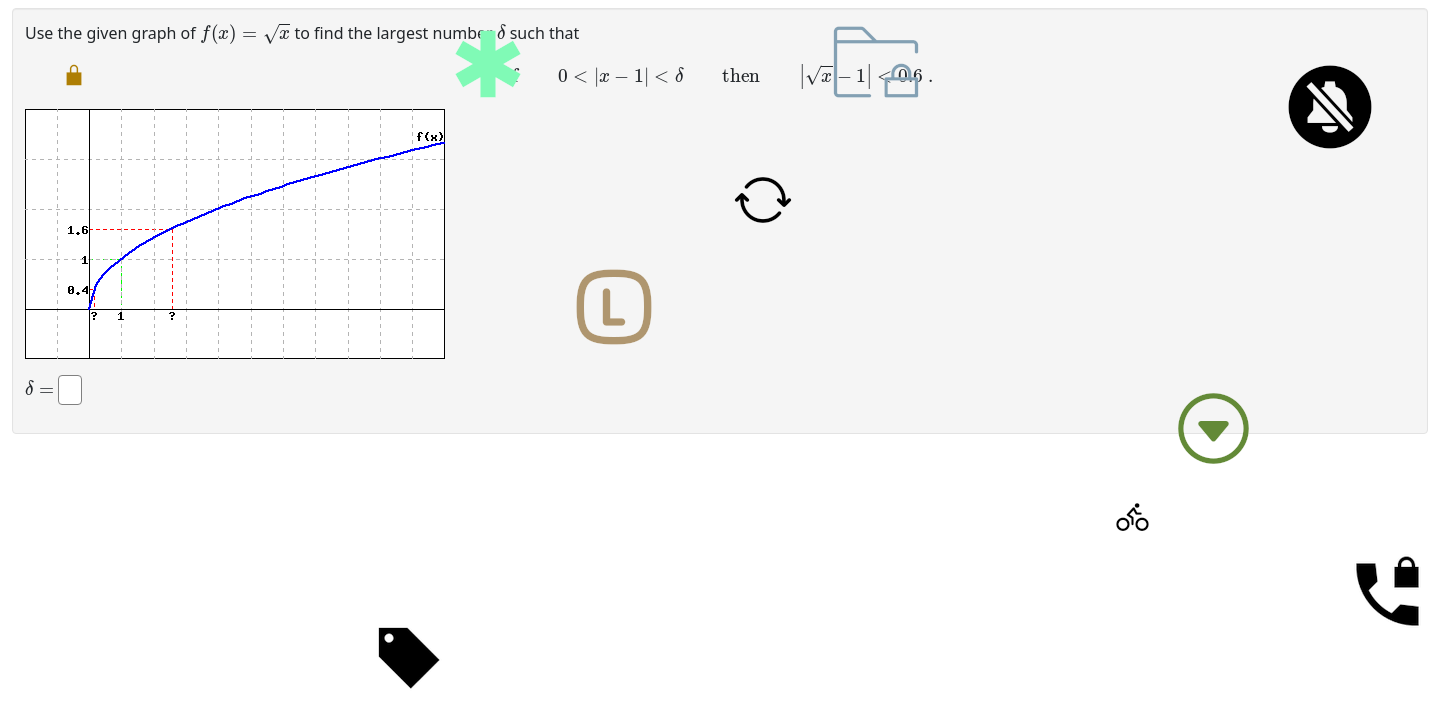 The height and width of the screenshot is (720, 1440). What do you see at coordinates (74, 75) in the screenshot?
I see `indicates a locked or secured item` at bounding box center [74, 75].